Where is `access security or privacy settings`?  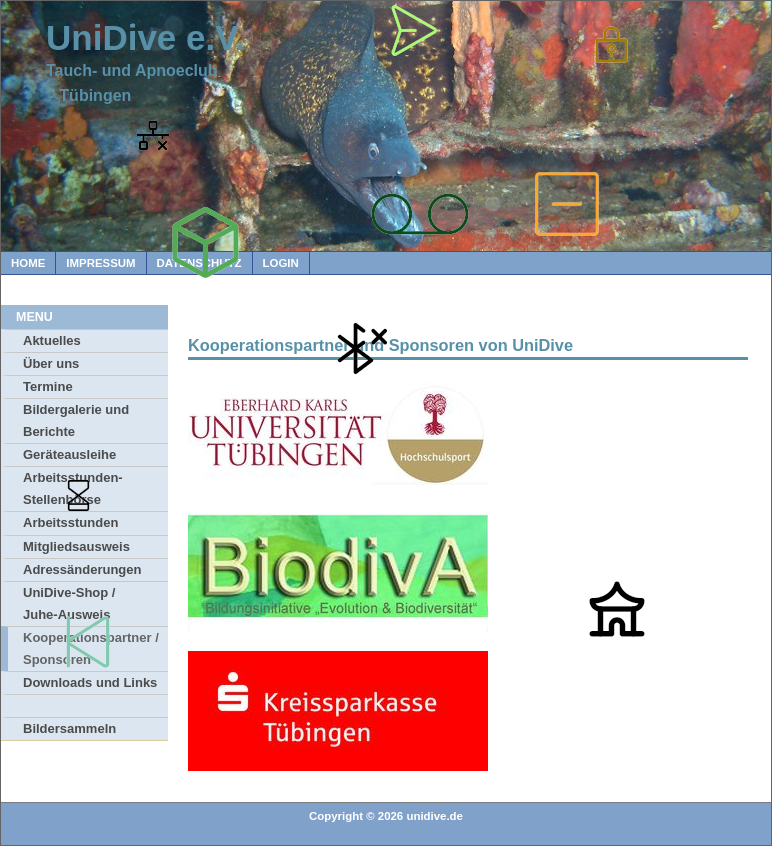
access security or privacy settings is located at coordinates (611, 46).